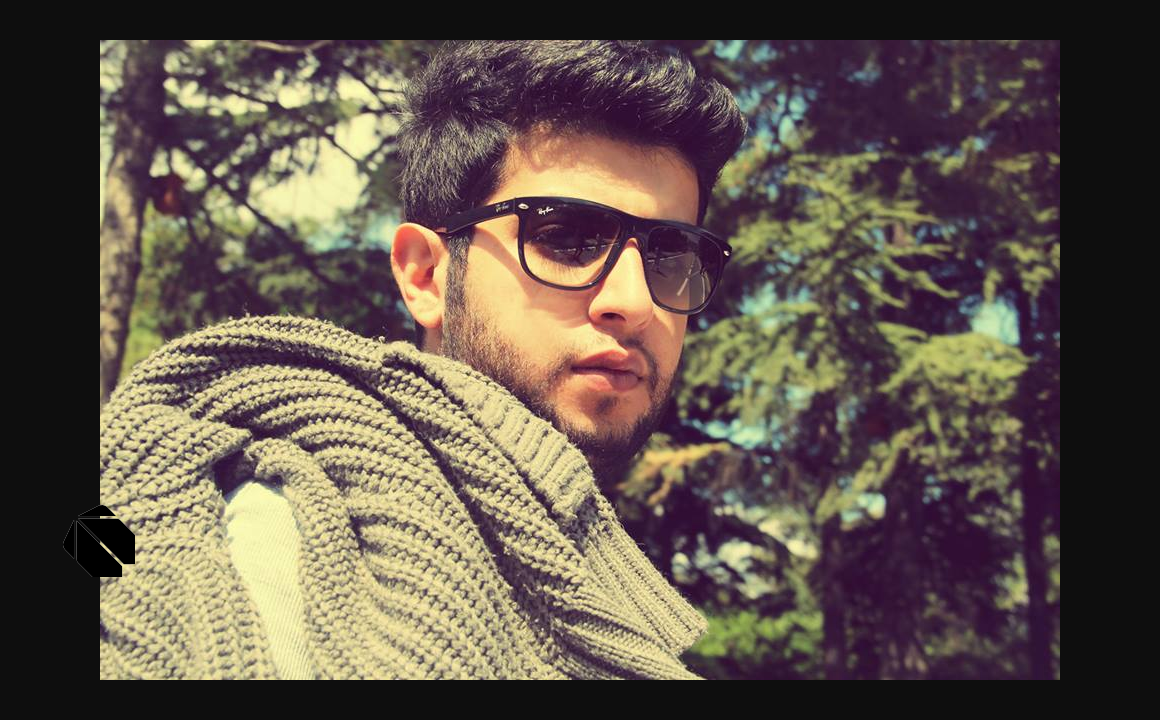  I want to click on dart programming language logo, so click(99, 541).